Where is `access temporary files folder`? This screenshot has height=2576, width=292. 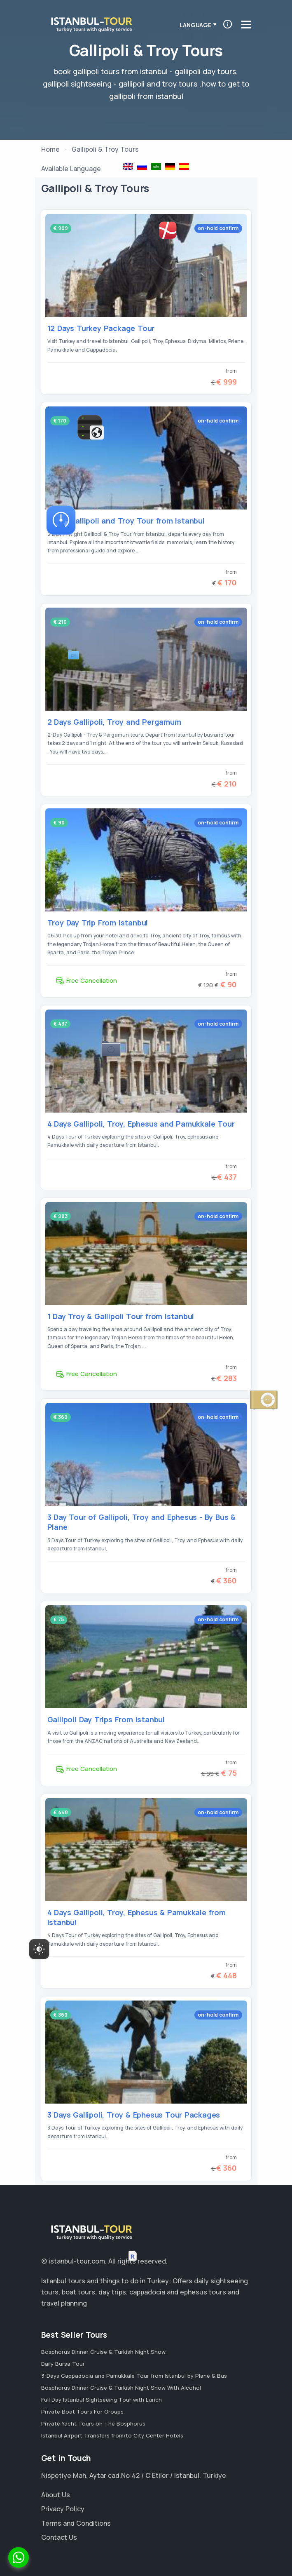 access temporary files folder is located at coordinates (111, 1048).